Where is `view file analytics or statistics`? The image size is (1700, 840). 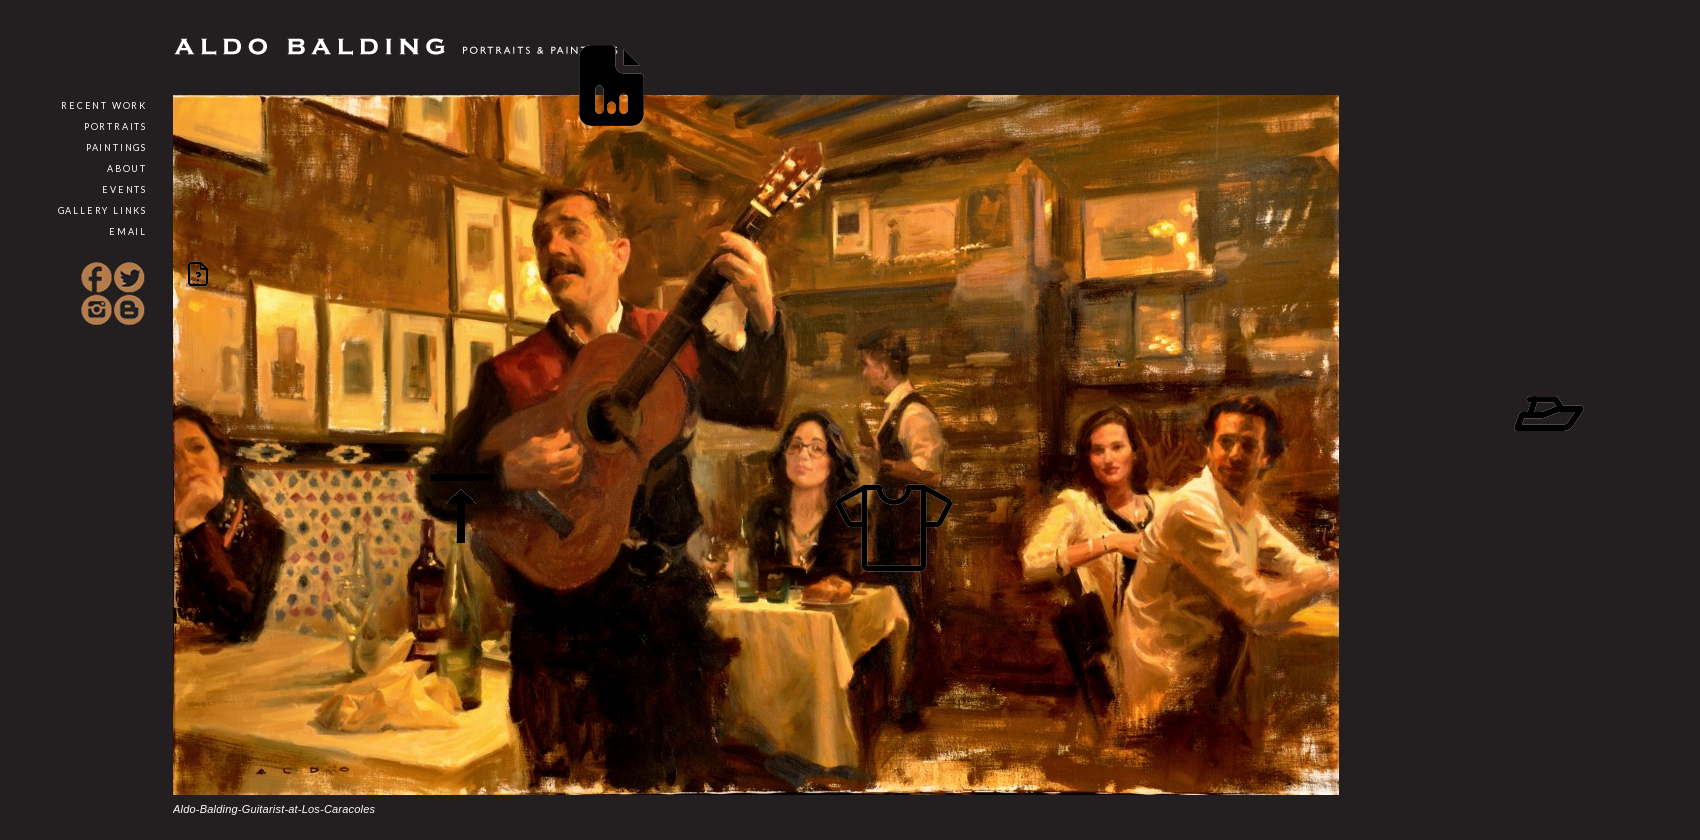 view file analytics or statistics is located at coordinates (611, 85).